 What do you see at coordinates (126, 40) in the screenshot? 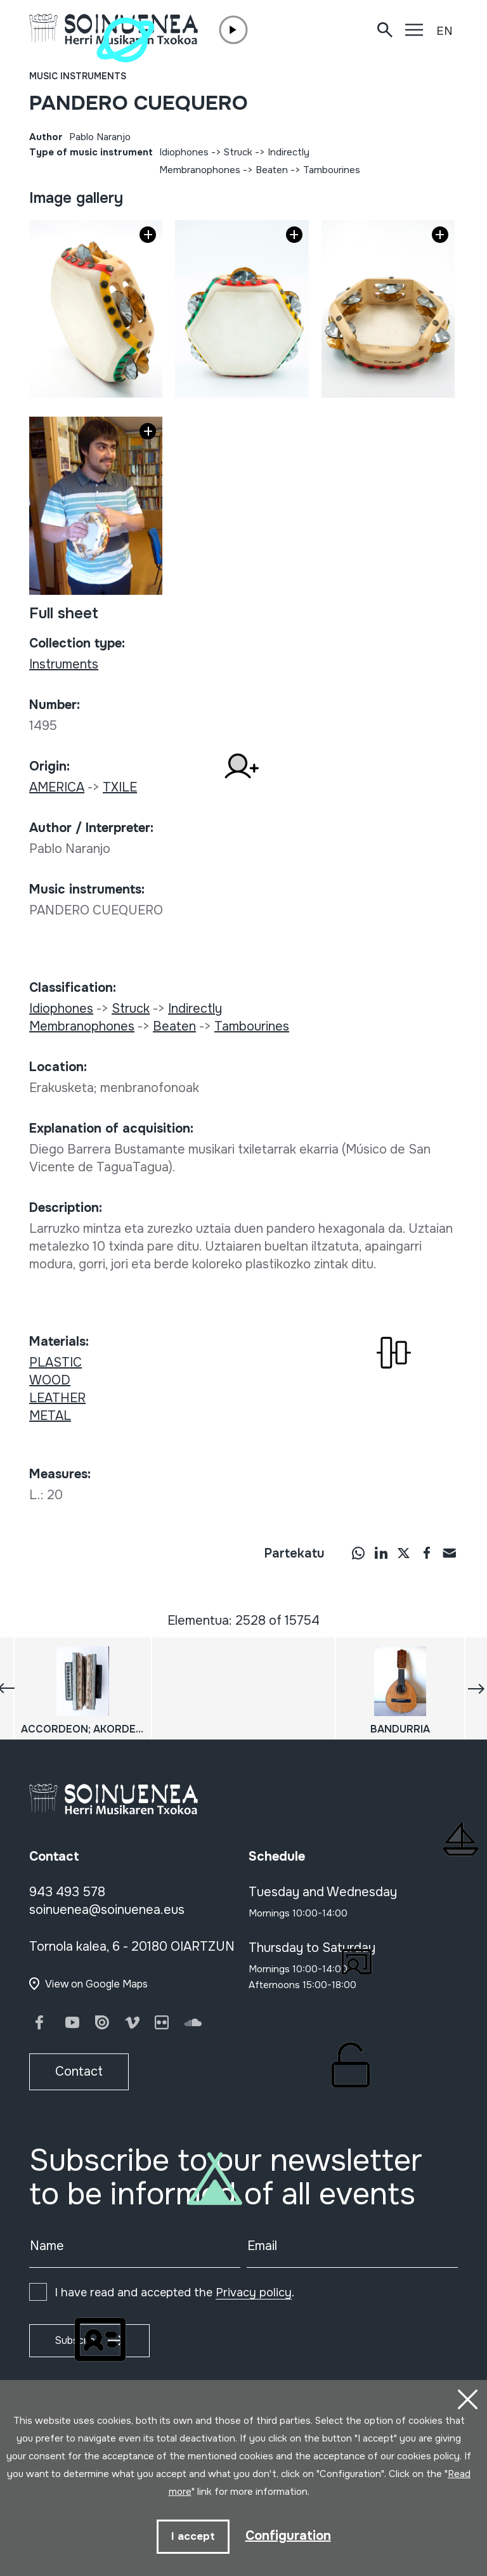
I see `explore global or worldwide content` at bounding box center [126, 40].